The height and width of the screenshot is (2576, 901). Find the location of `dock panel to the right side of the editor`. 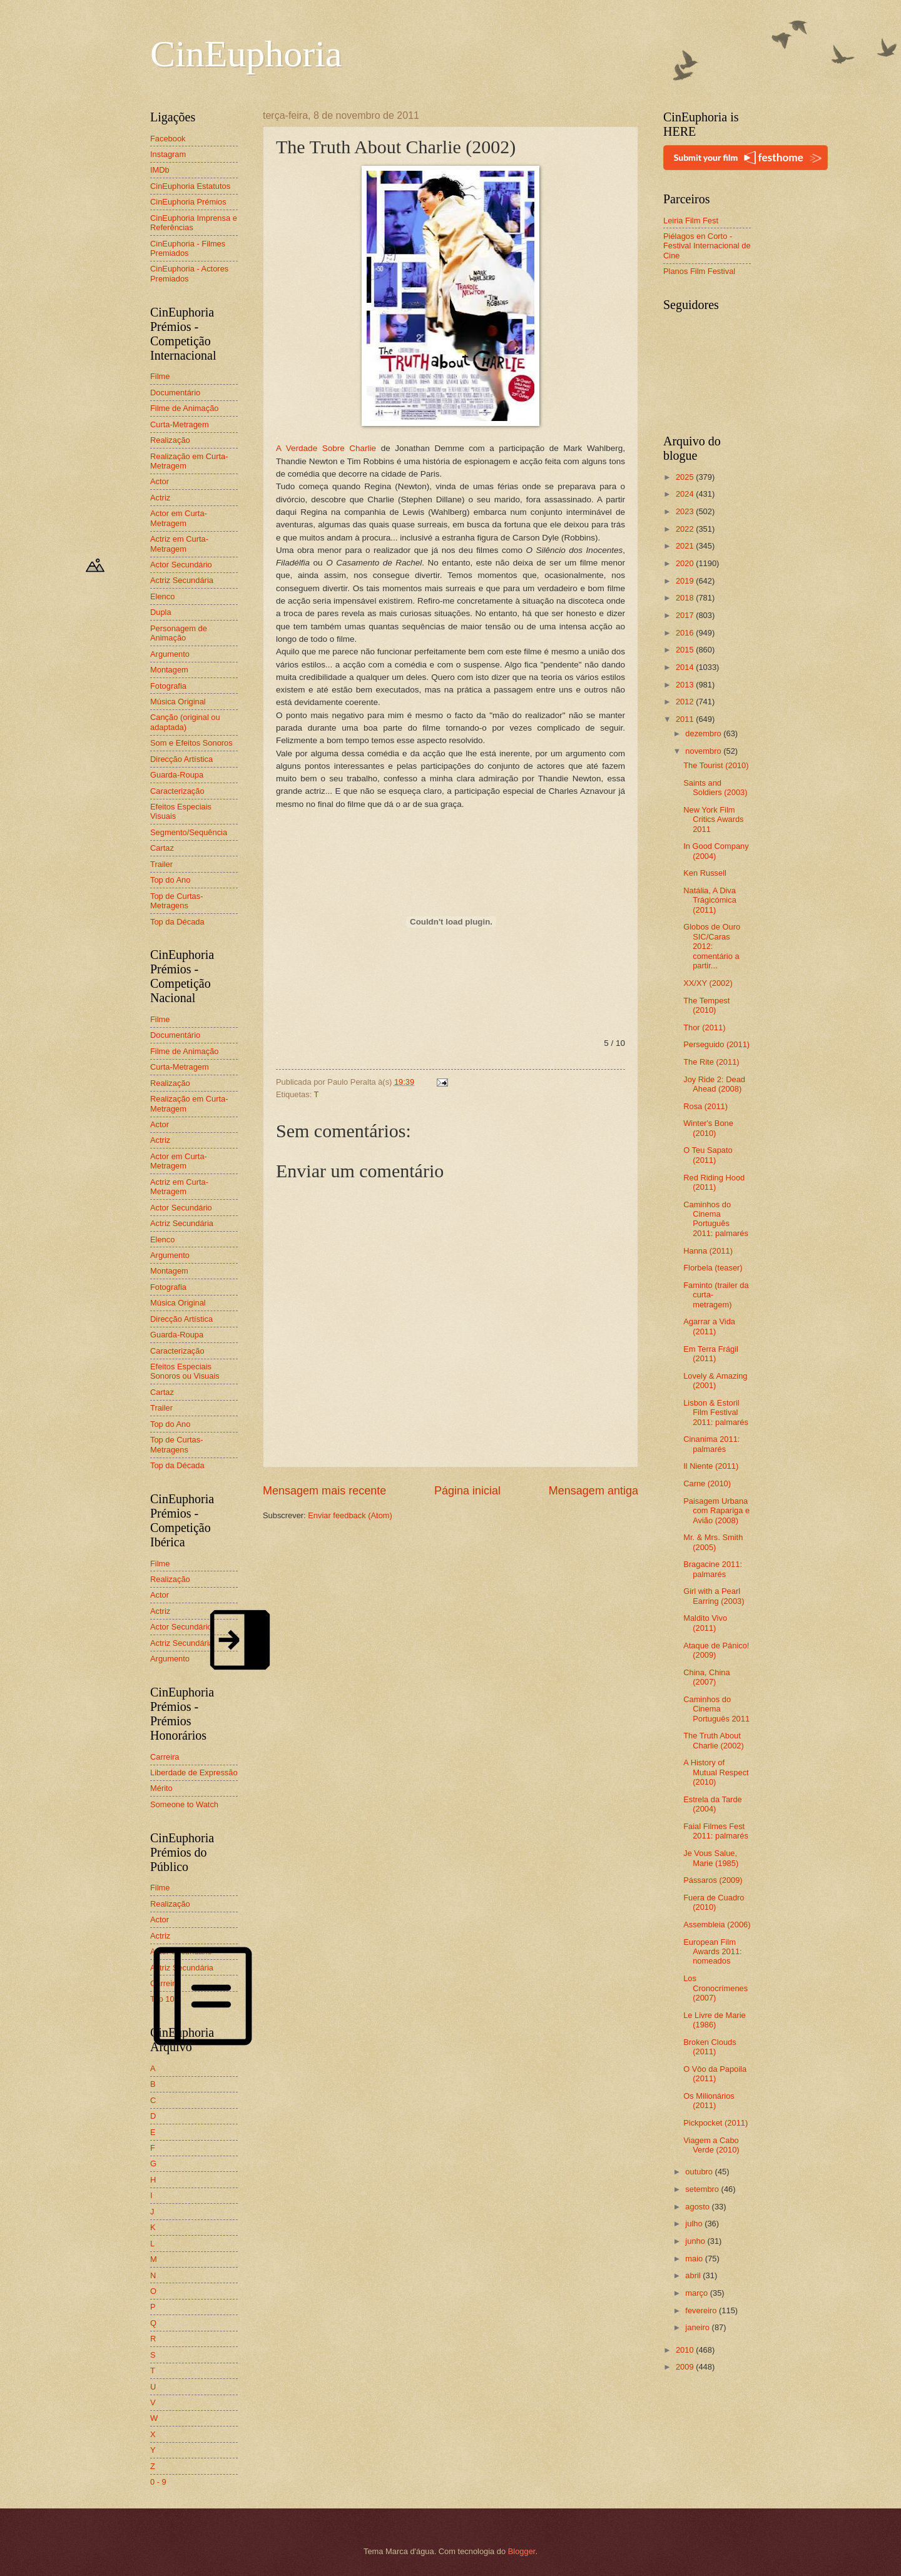

dock panel to the right side of the editor is located at coordinates (240, 1640).